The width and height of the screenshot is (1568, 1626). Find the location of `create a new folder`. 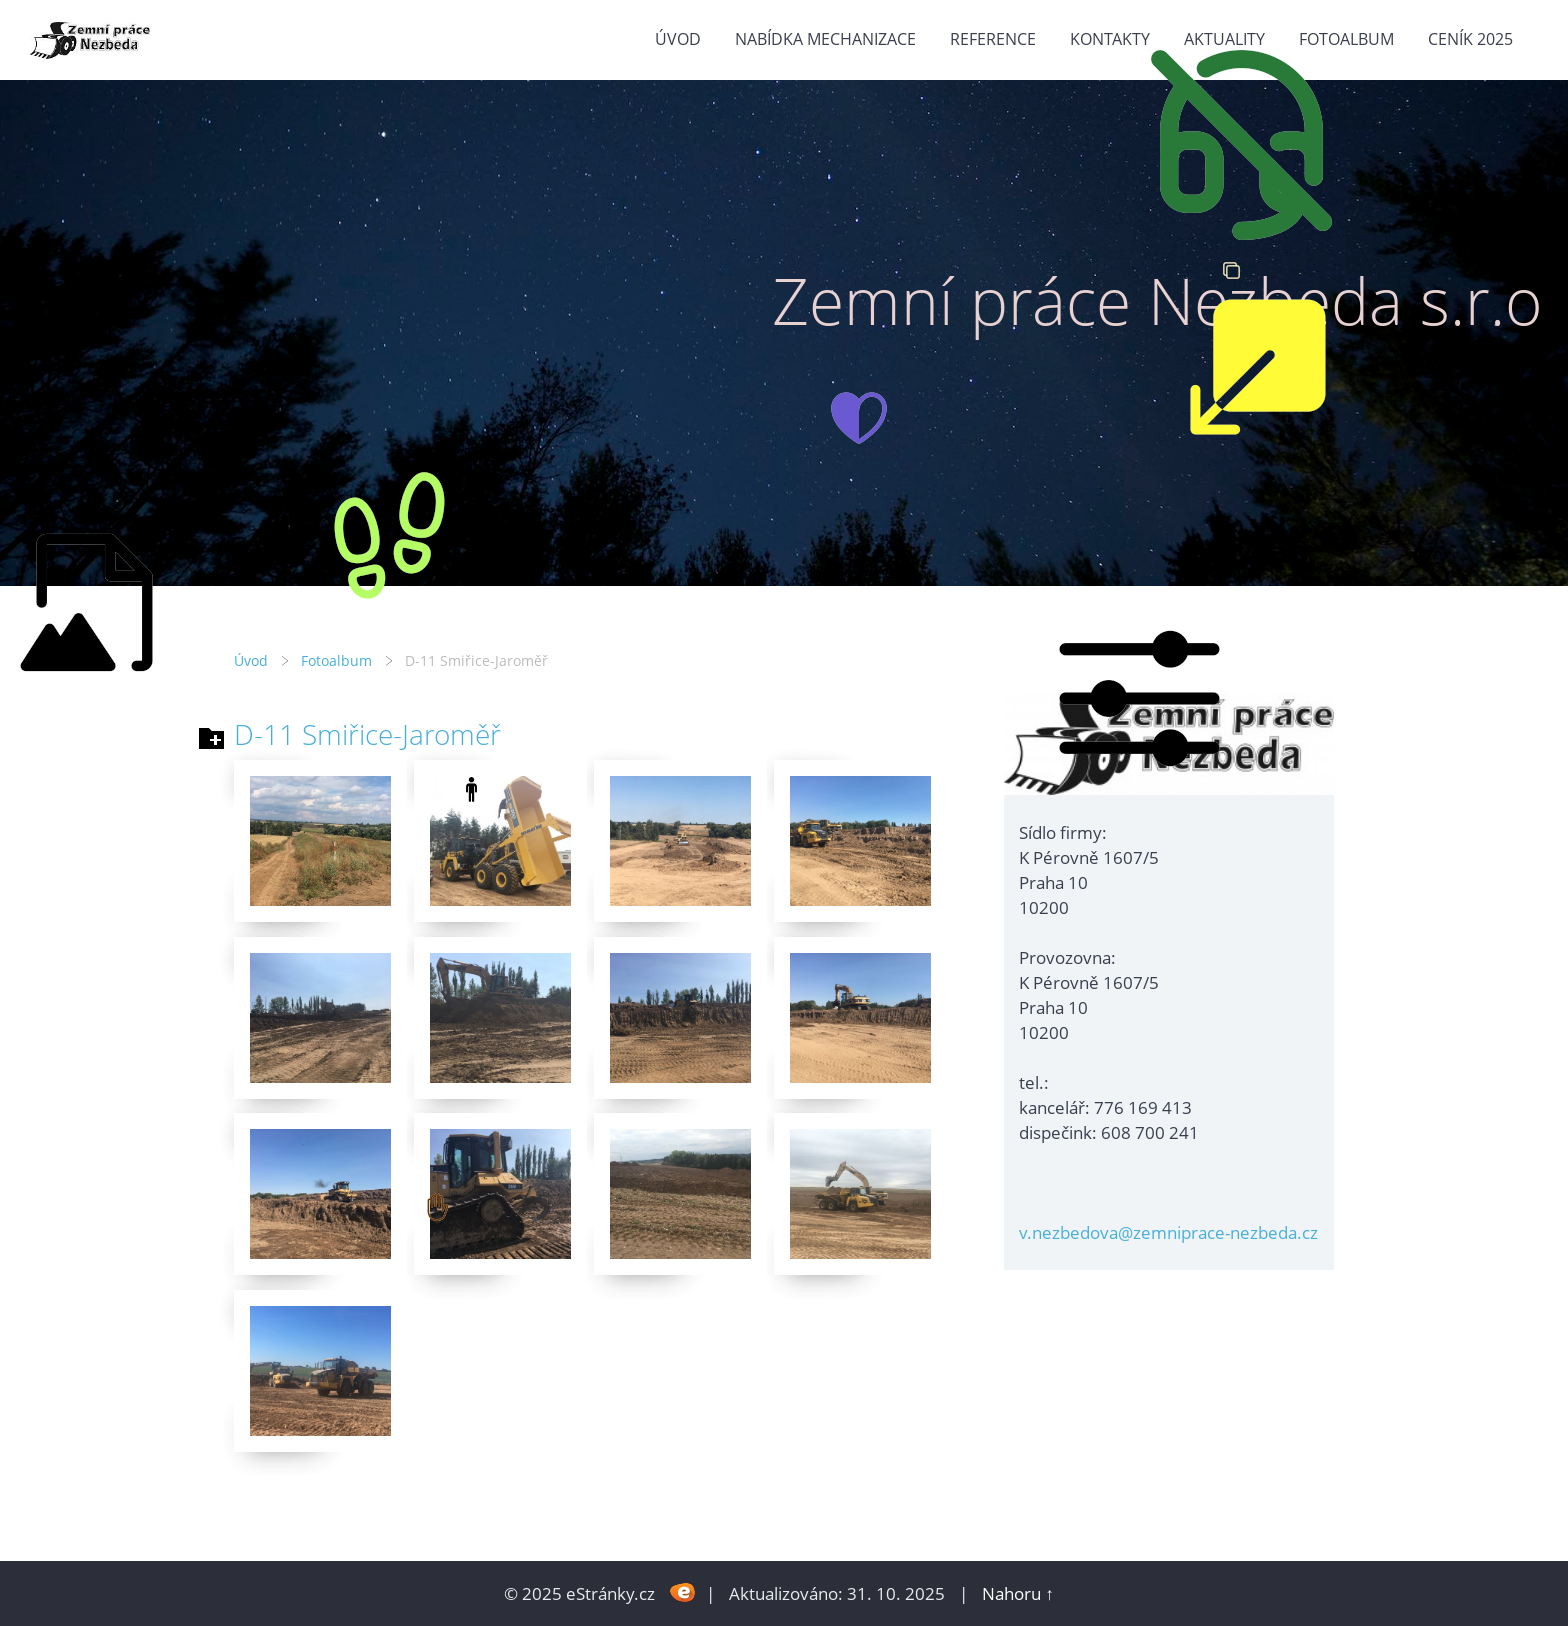

create a new folder is located at coordinates (211, 738).